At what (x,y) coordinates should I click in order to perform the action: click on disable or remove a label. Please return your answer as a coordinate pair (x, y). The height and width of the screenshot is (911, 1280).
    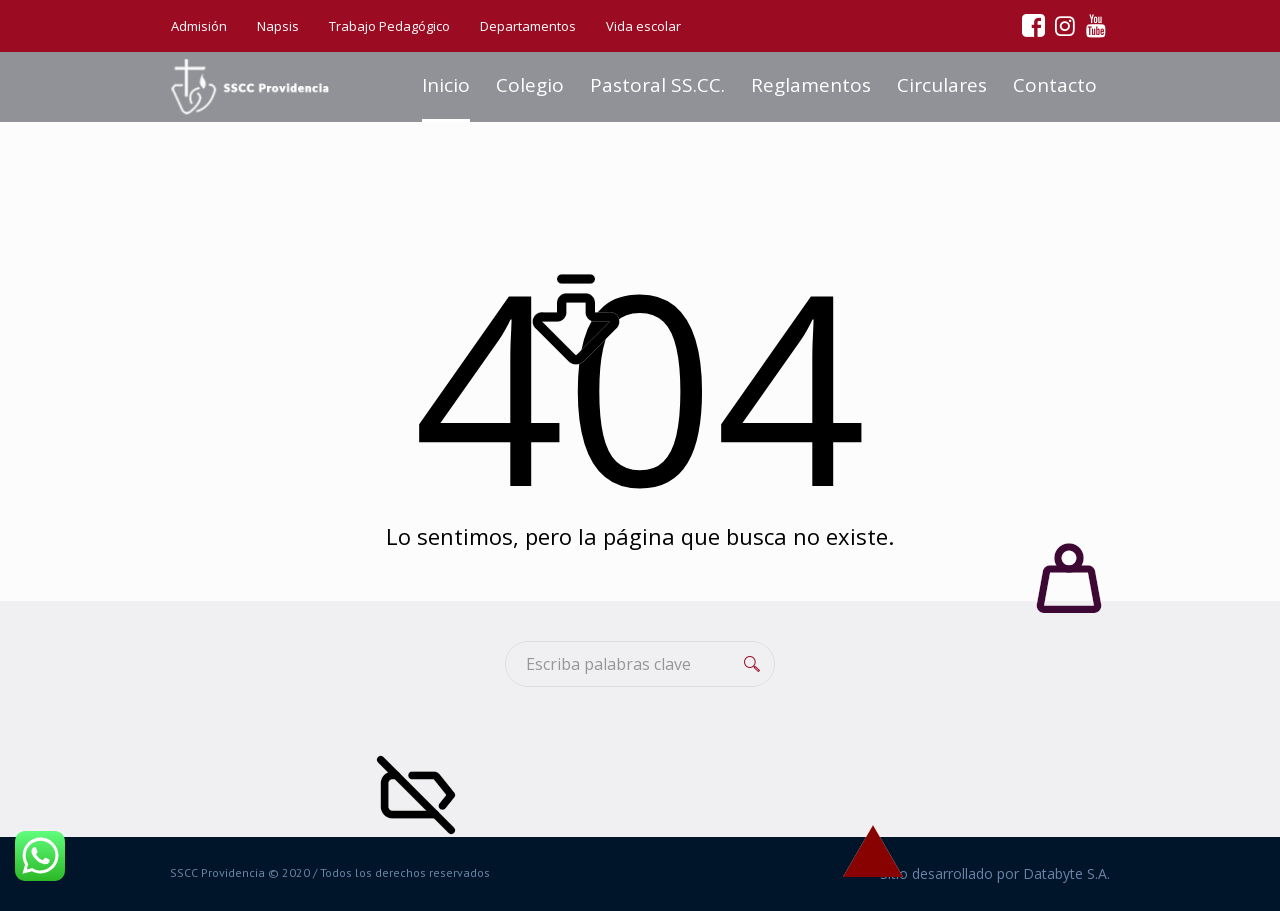
    Looking at the image, I should click on (416, 795).